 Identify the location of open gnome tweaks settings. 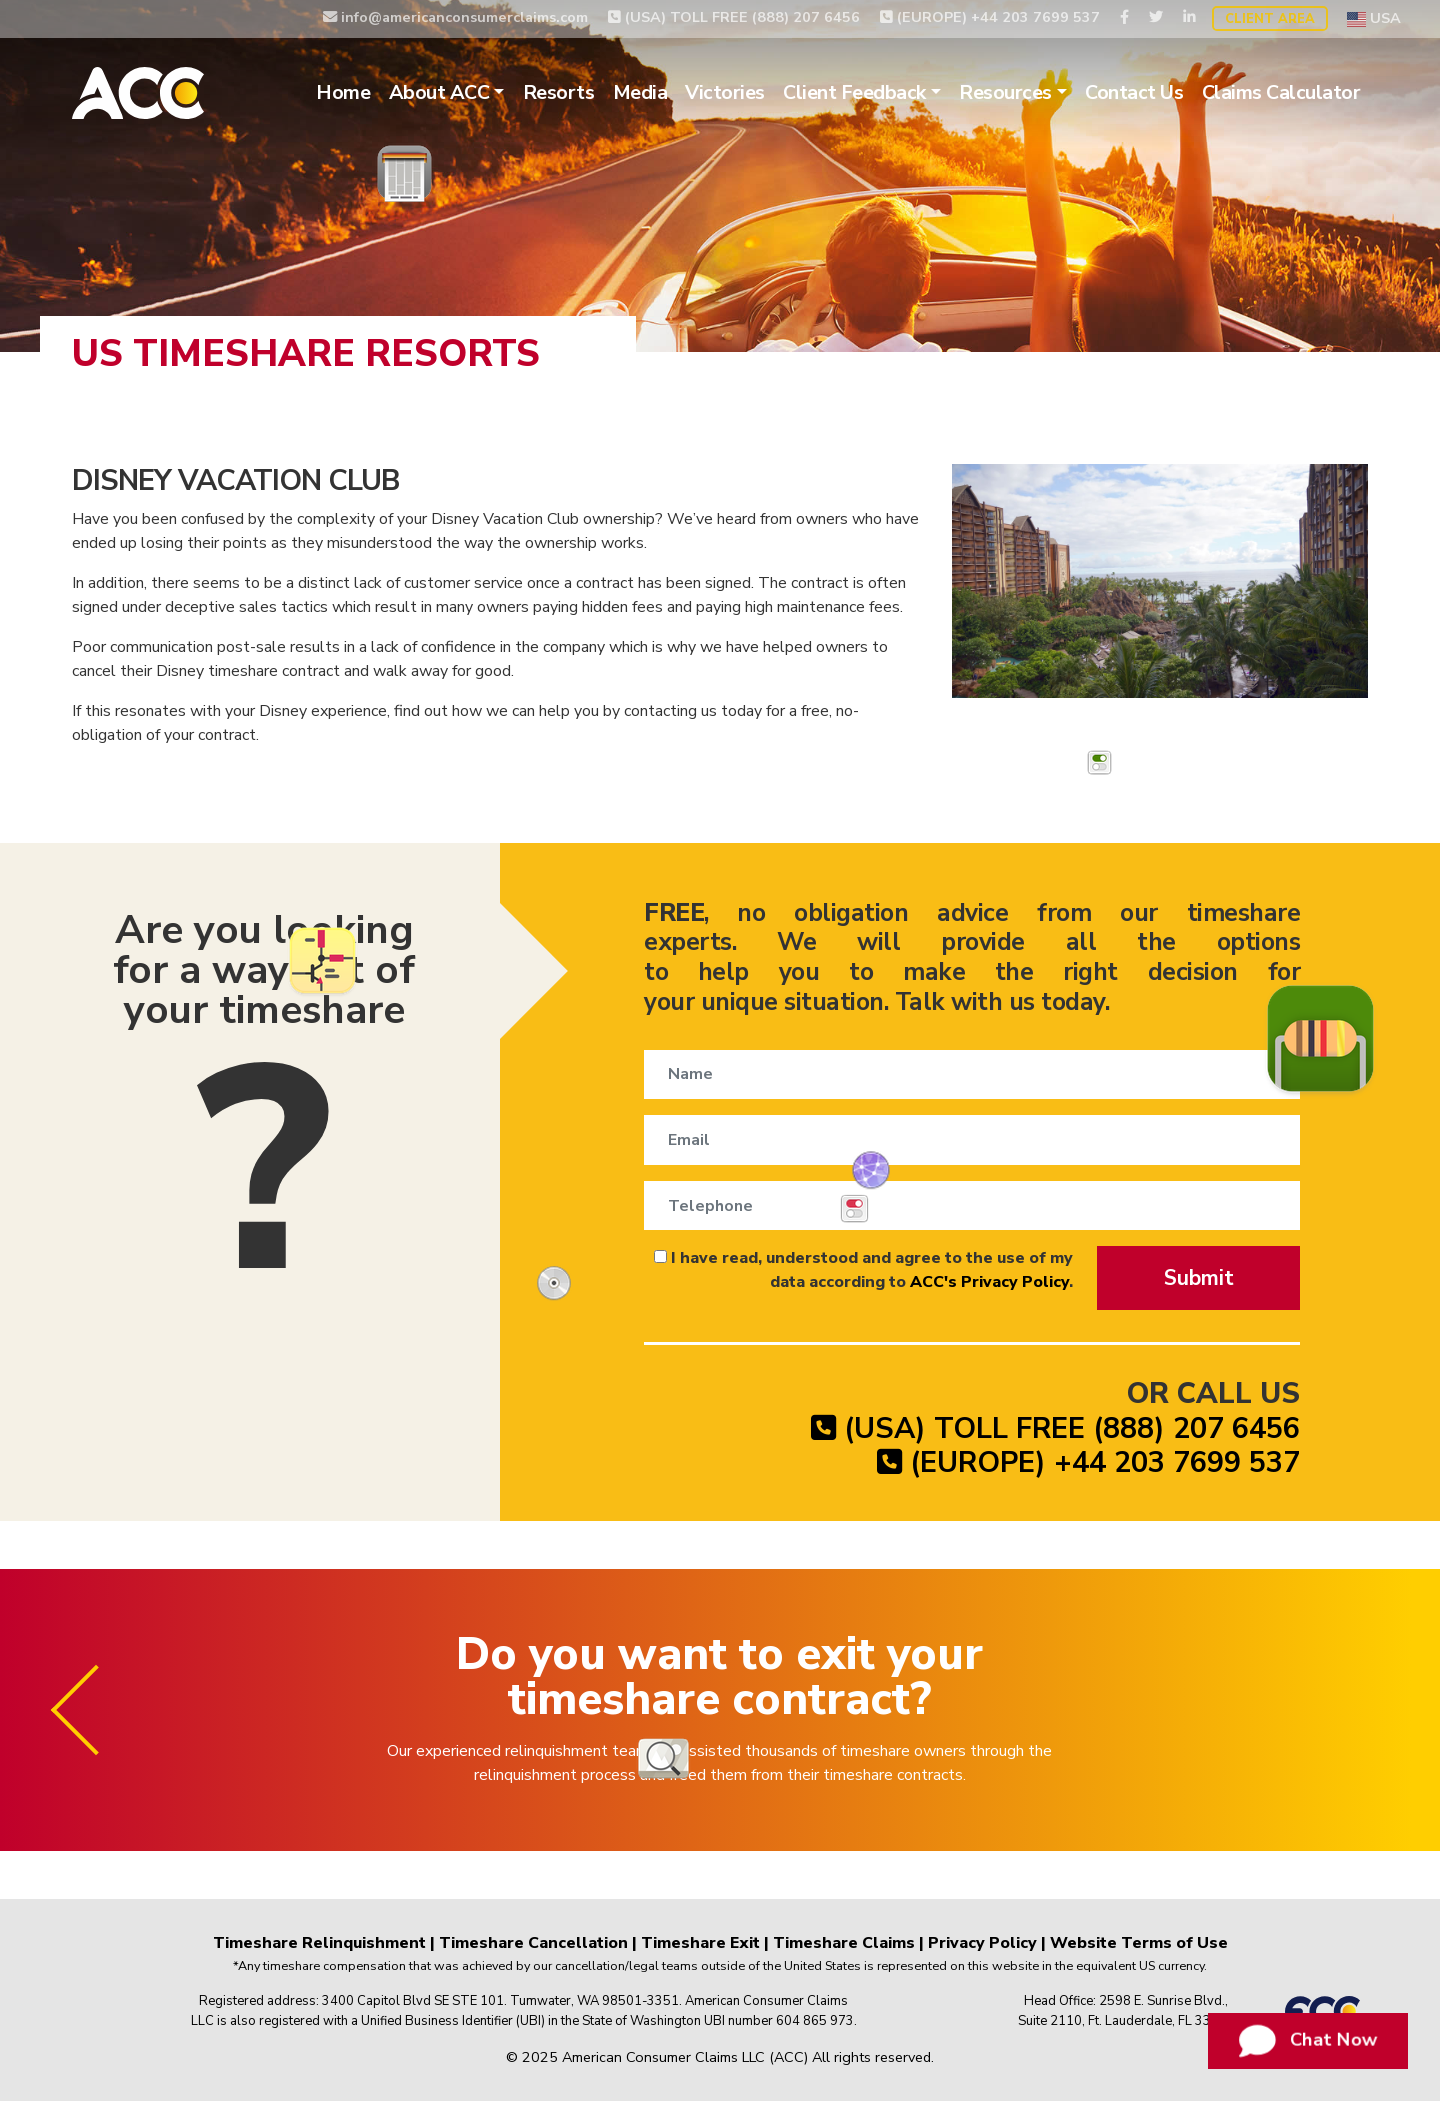
(854, 1208).